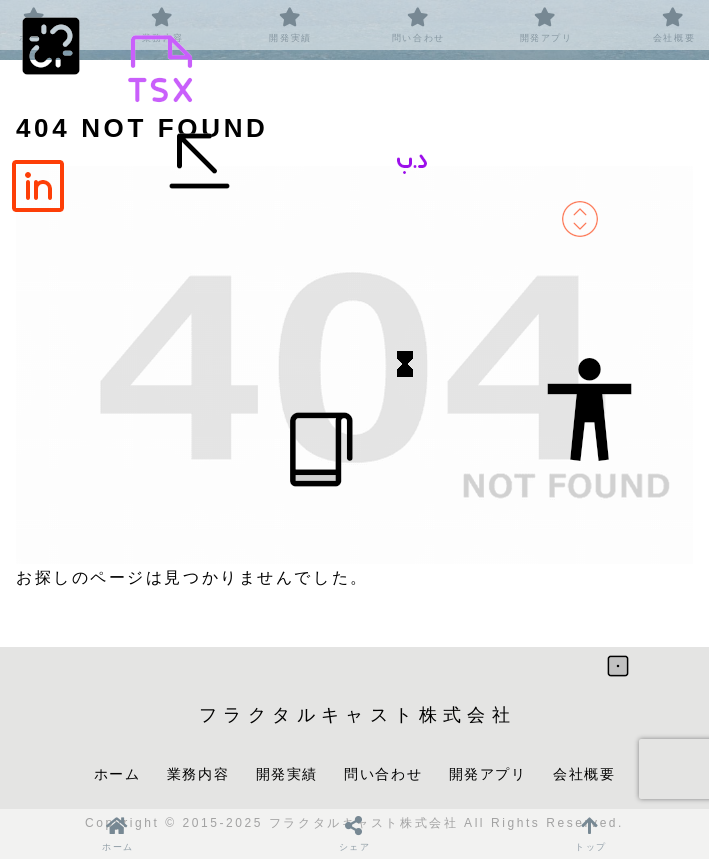 This screenshot has width=709, height=859. Describe the element at coordinates (197, 161) in the screenshot. I see `move to top-left corner` at that location.